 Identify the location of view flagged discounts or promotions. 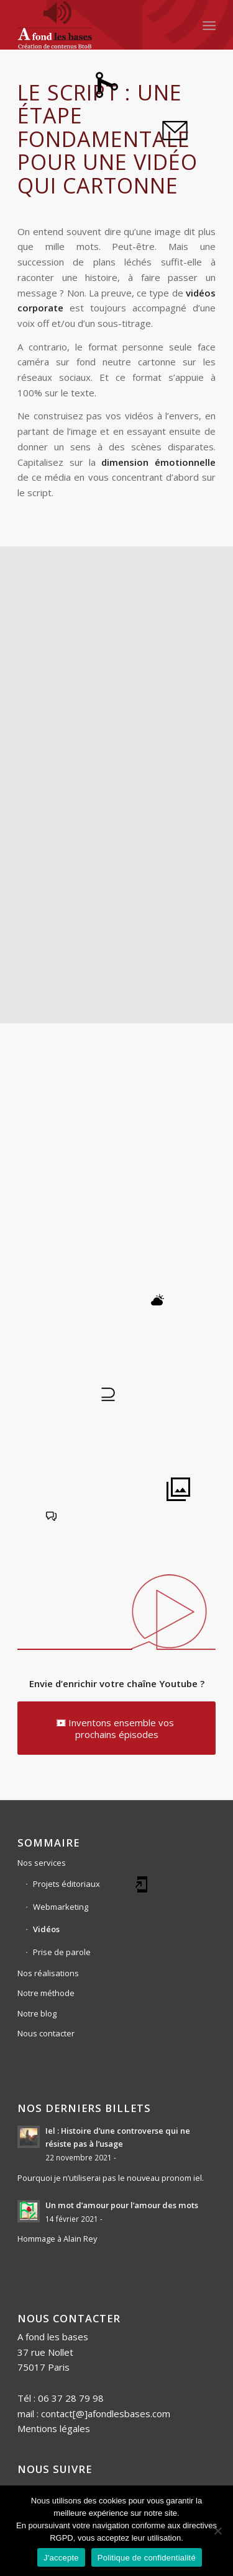
(27, 2209).